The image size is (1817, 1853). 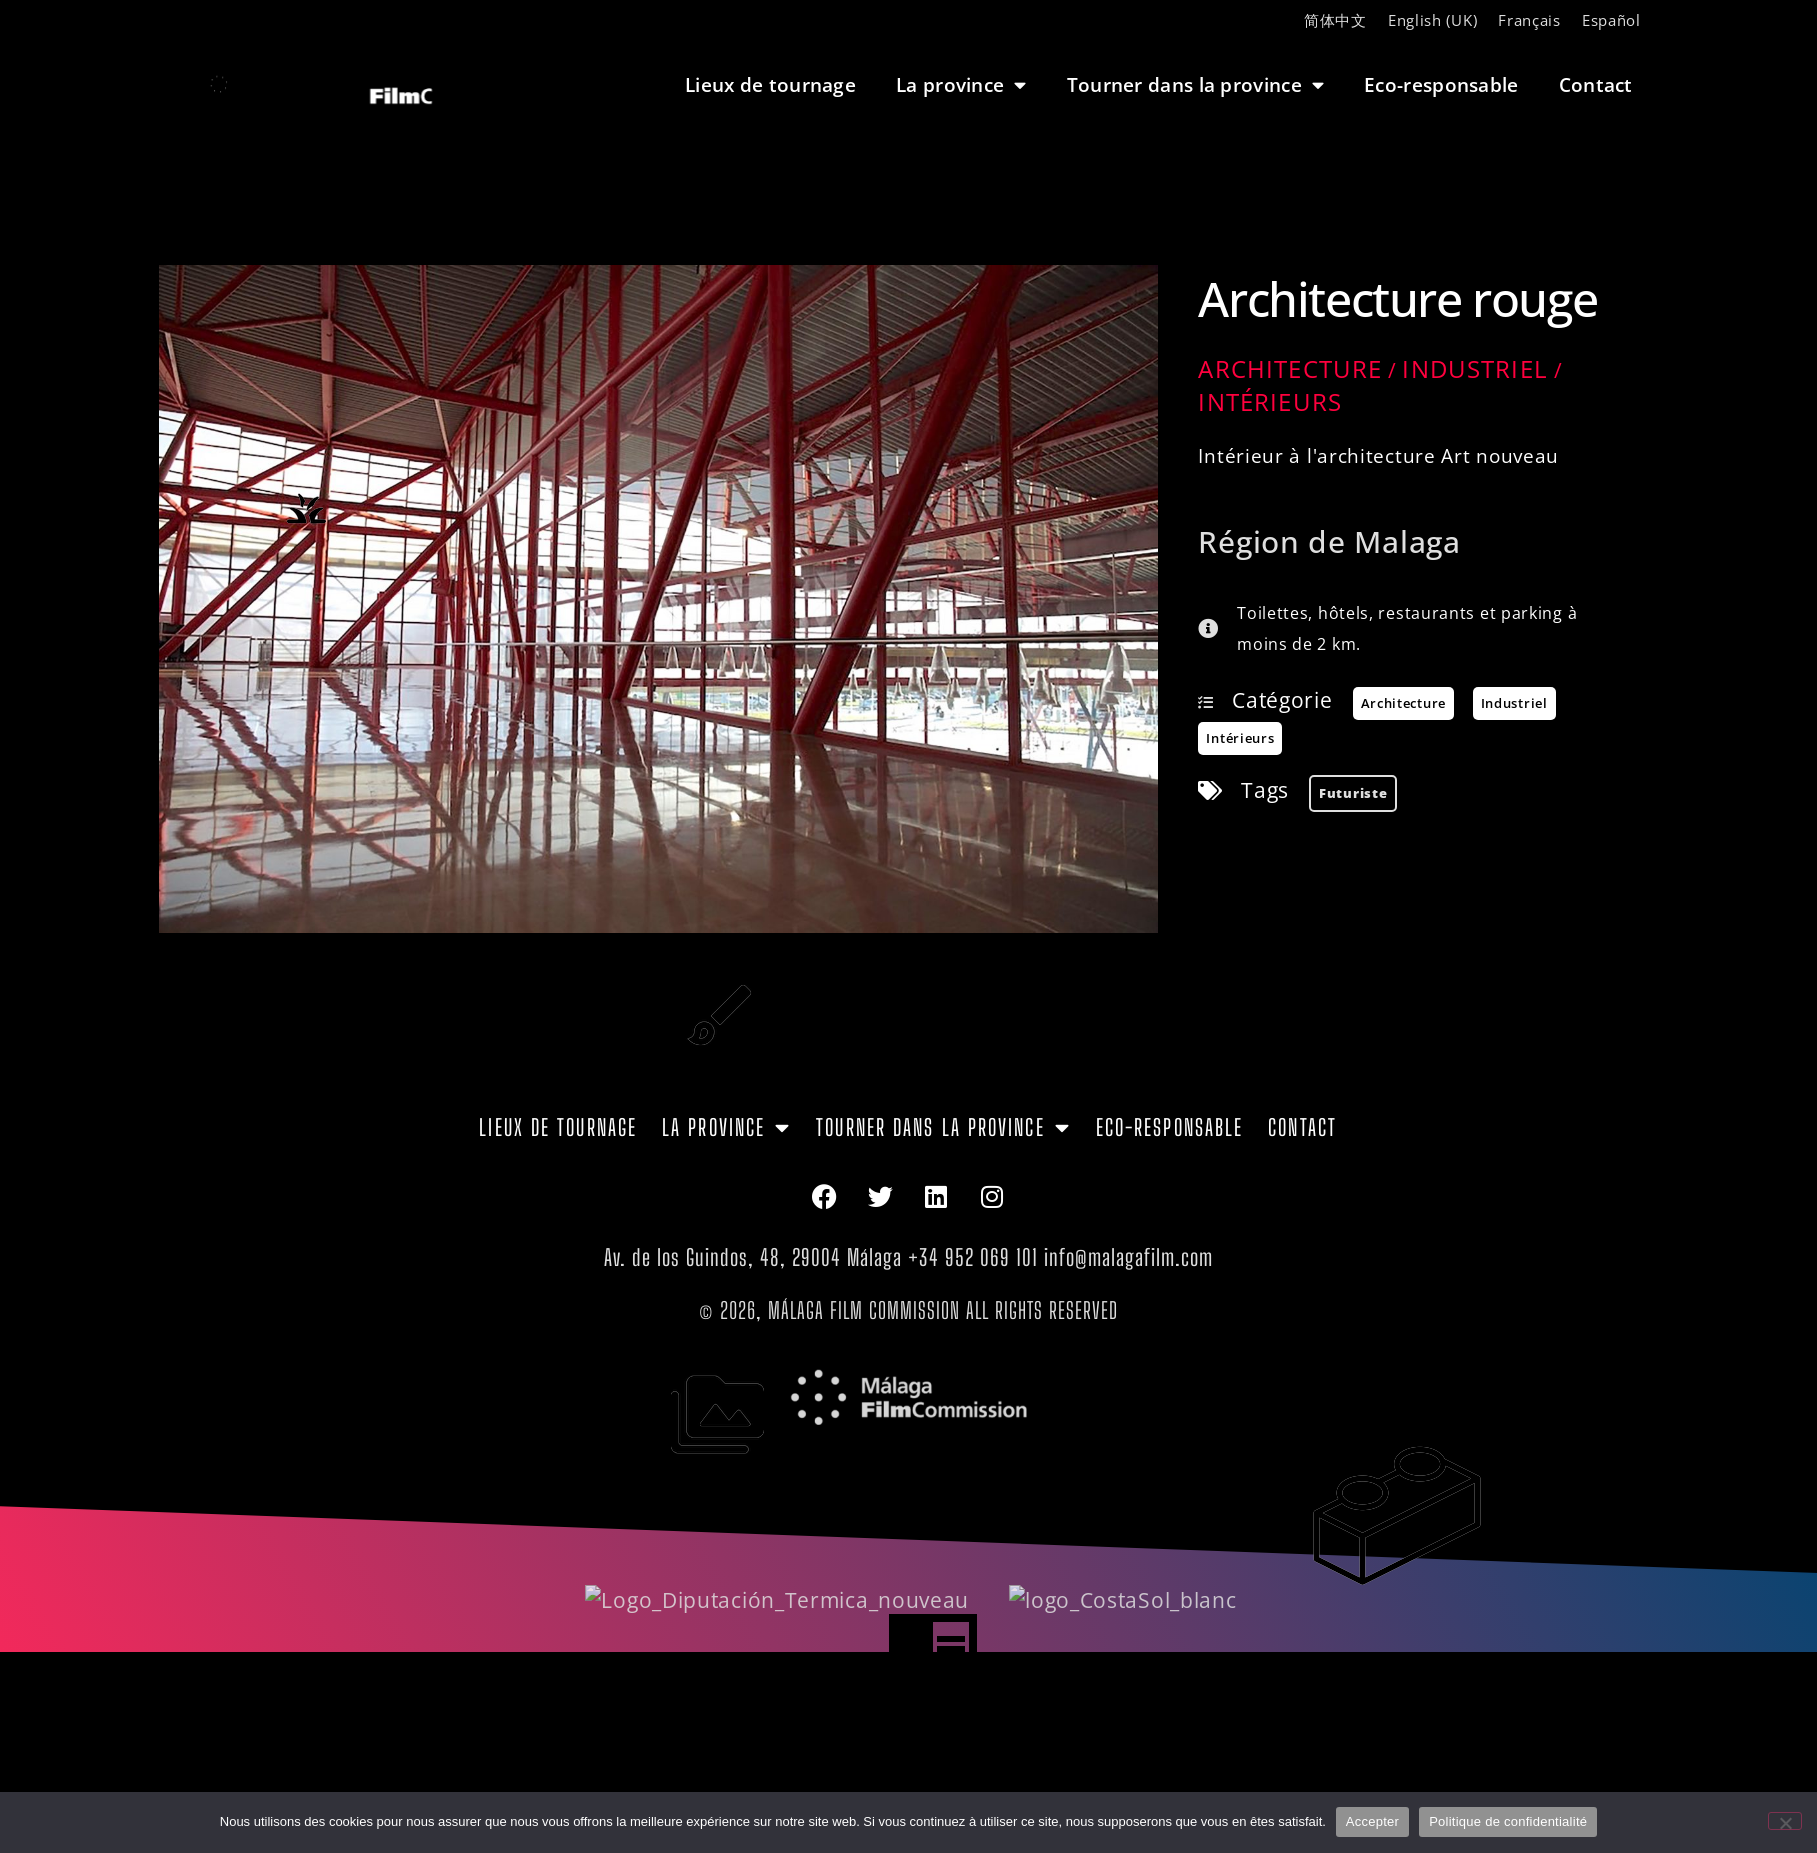 I want to click on view outdoor or nature-related content, so click(x=306, y=507).